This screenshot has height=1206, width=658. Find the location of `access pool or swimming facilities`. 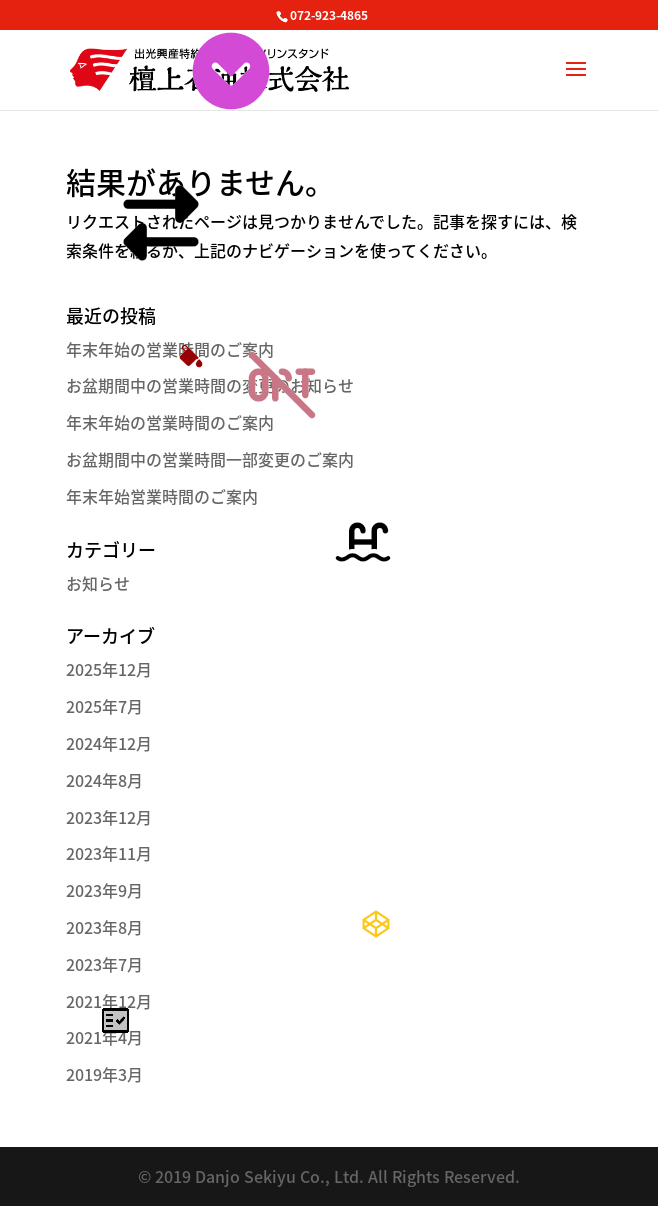

access pool or swimming facilities is located at coordinates (363, 542).